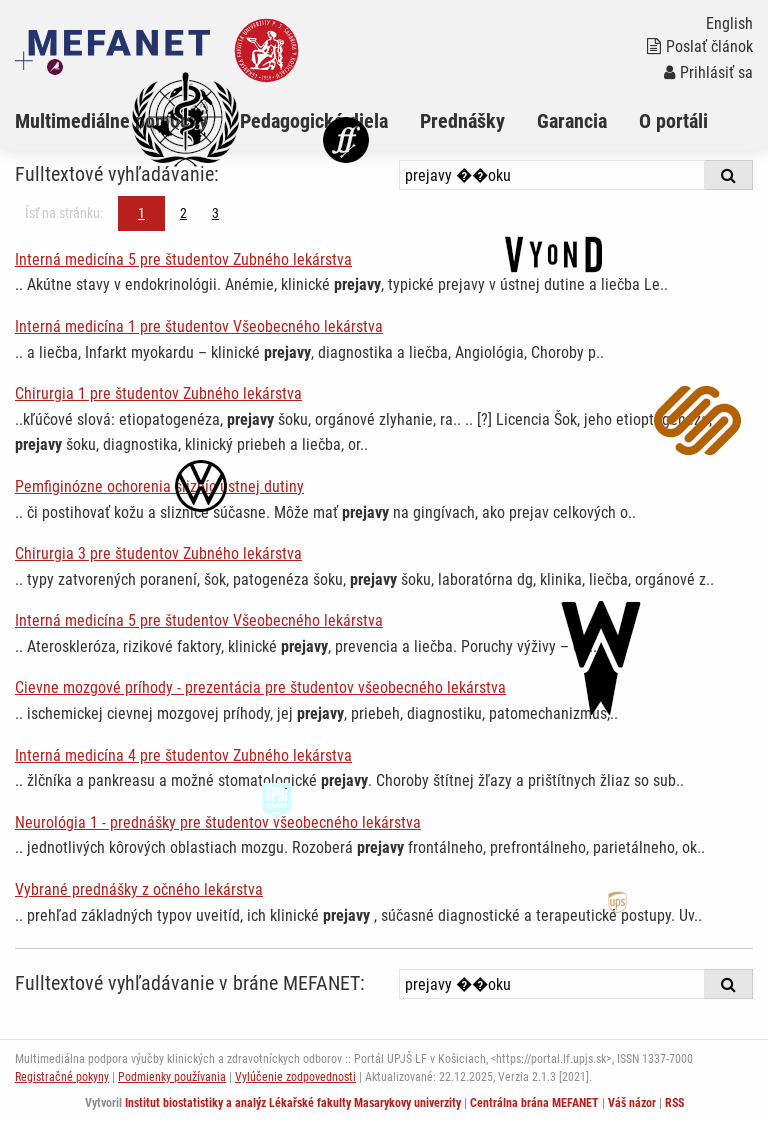 This screenshot has height=1122, width=768. Describe the element at coordinates (601, 658) in the screenshot. I see `WP Rocket plugin logo` at that location.